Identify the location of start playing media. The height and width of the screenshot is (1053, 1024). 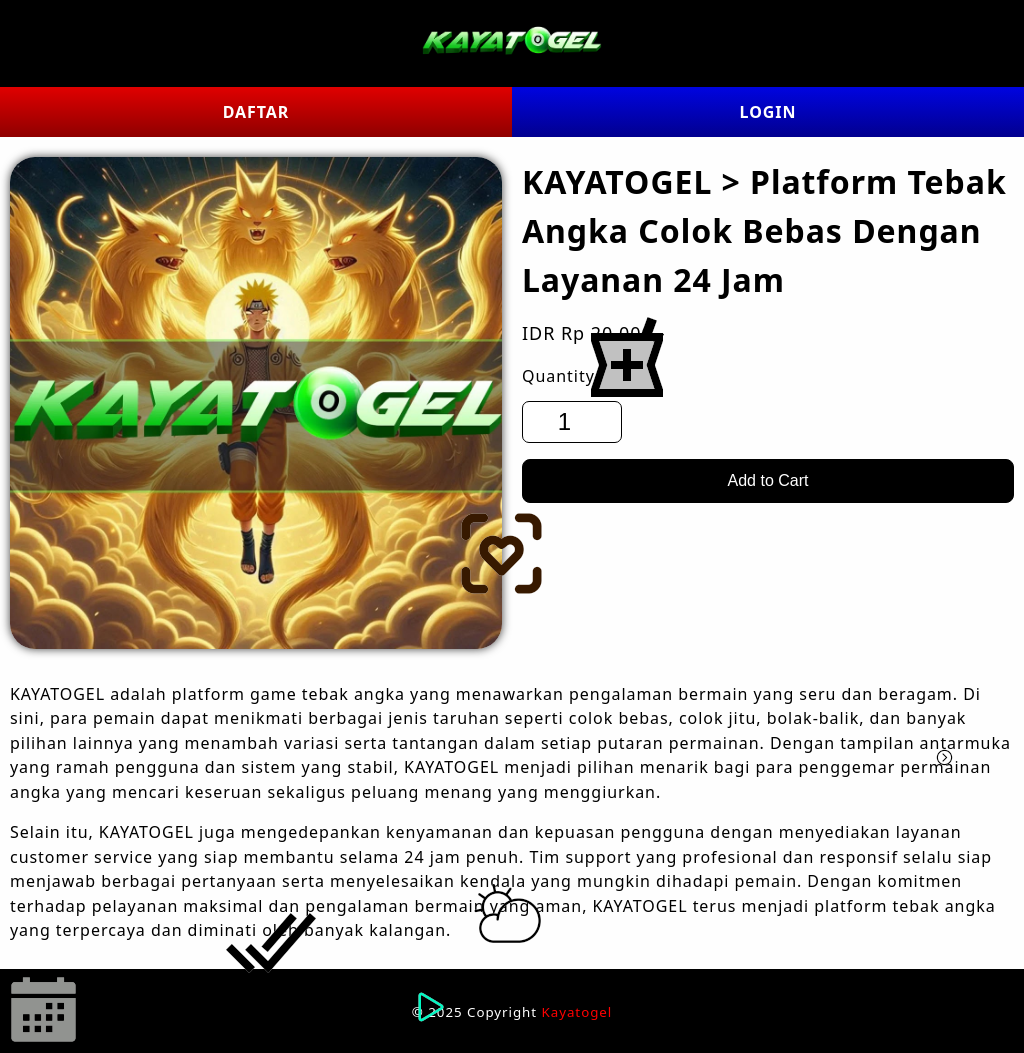
(431, 1007).